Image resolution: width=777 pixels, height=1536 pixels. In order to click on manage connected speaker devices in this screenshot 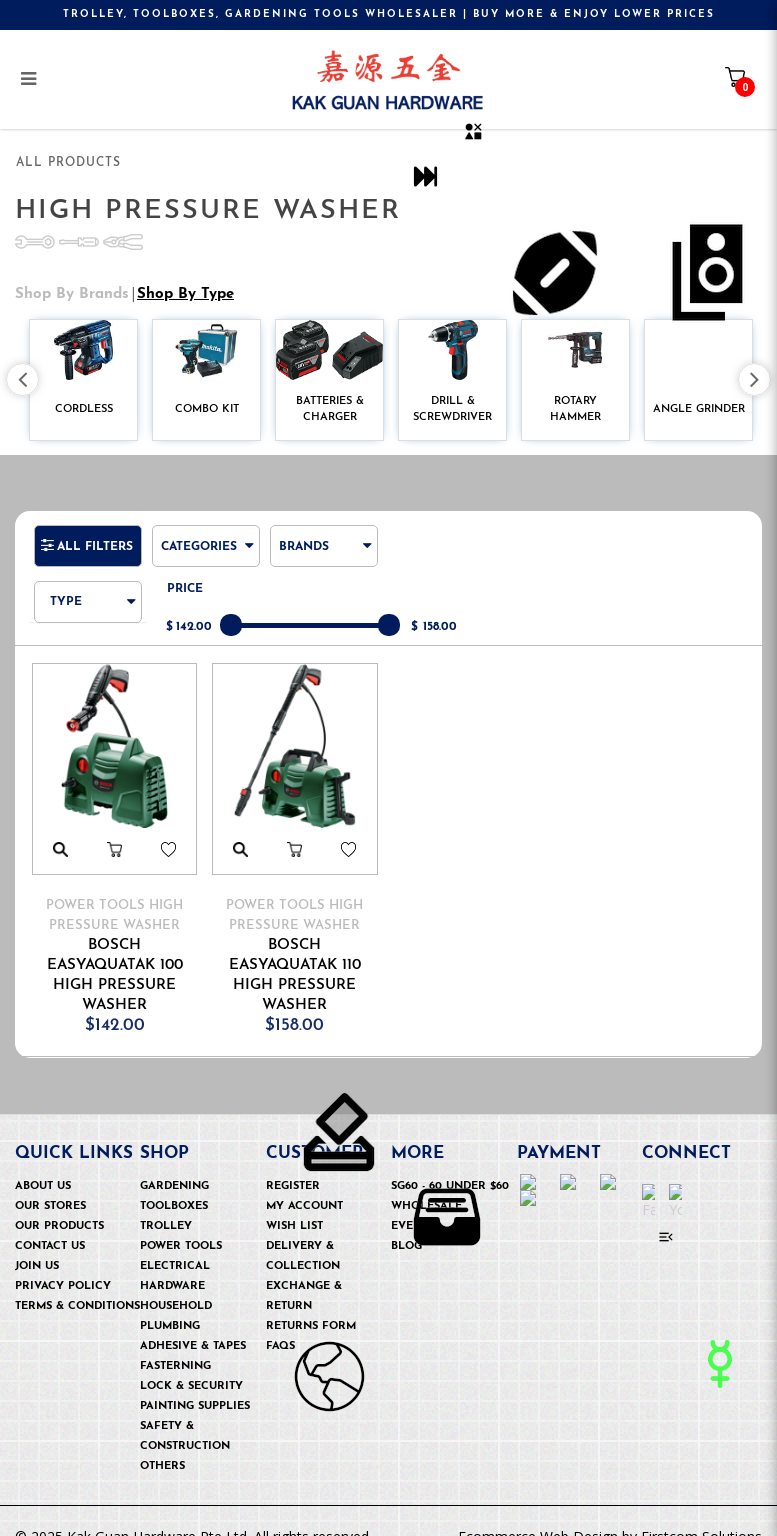, I will do `click(707, 272)`.